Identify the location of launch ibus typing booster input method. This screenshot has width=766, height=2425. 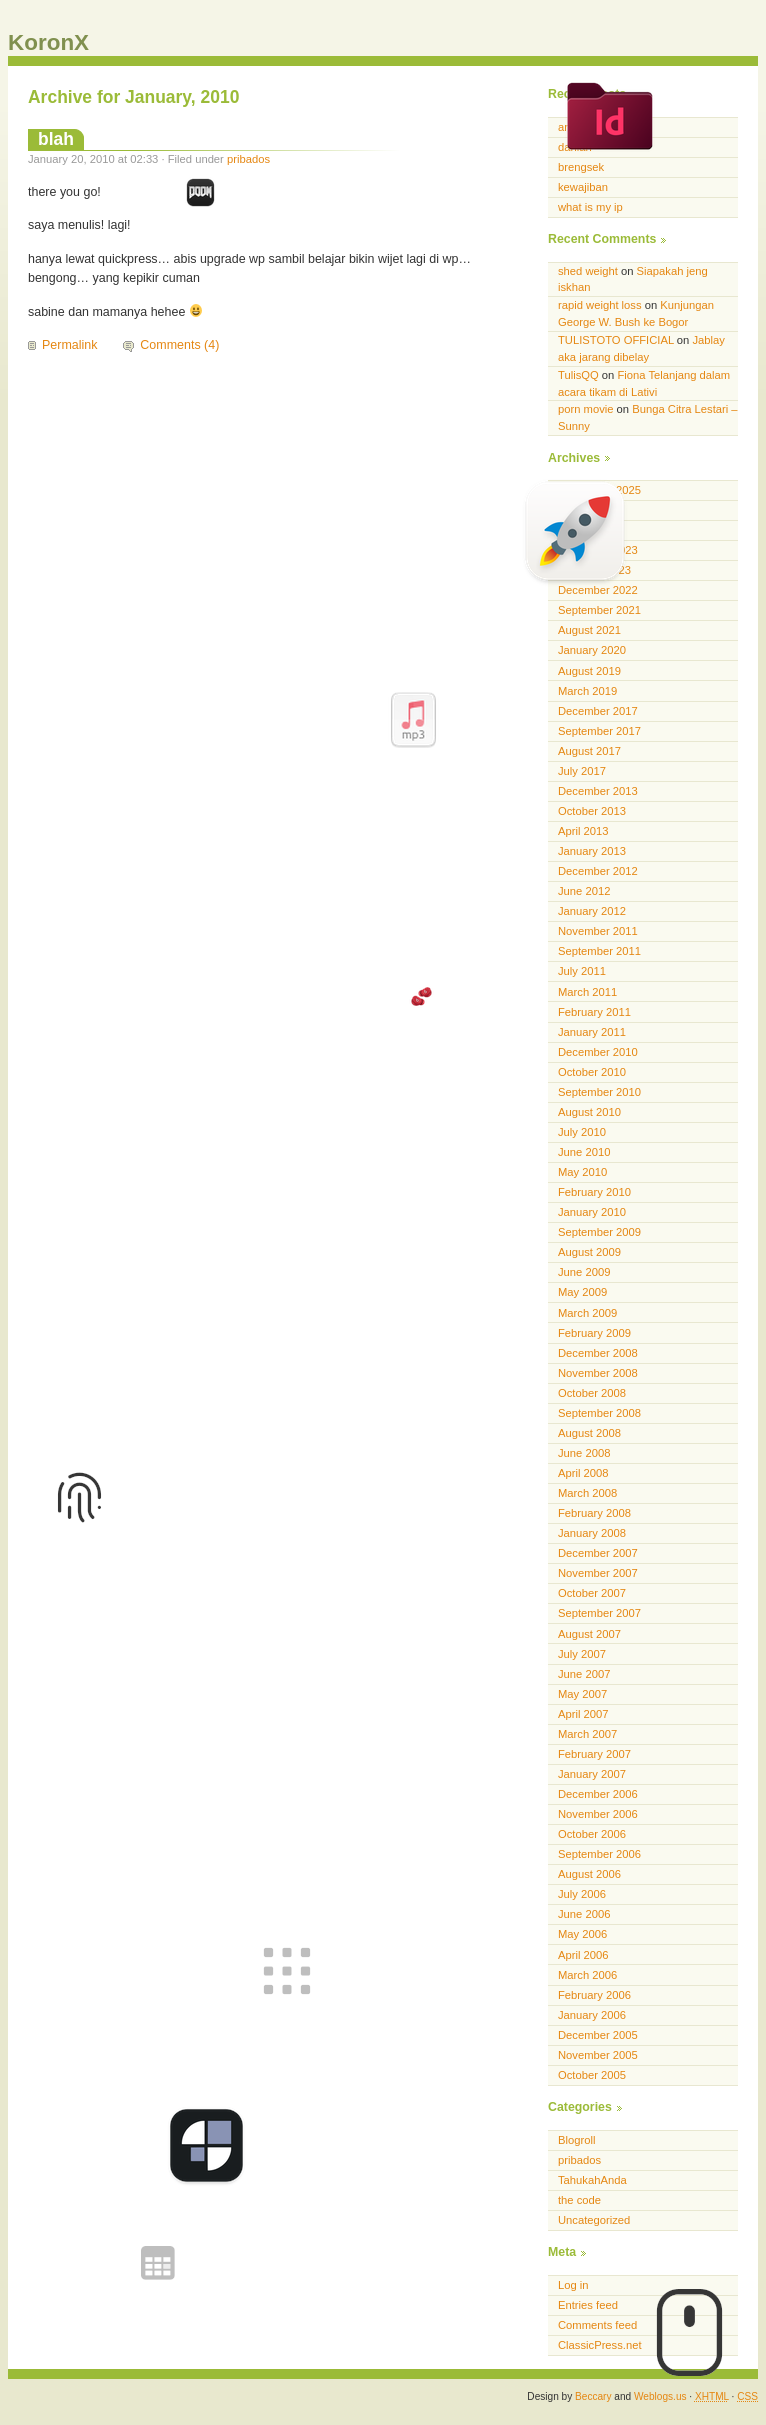
(575, 531).